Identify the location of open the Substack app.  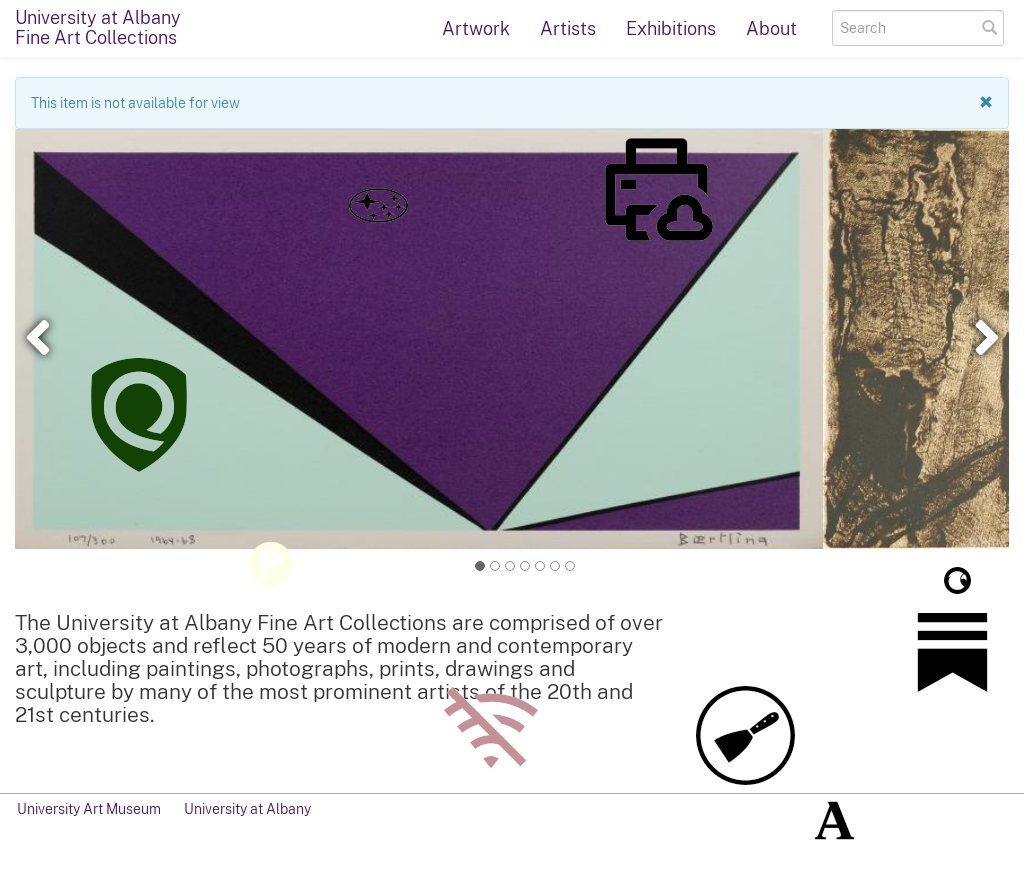
(952, 652).